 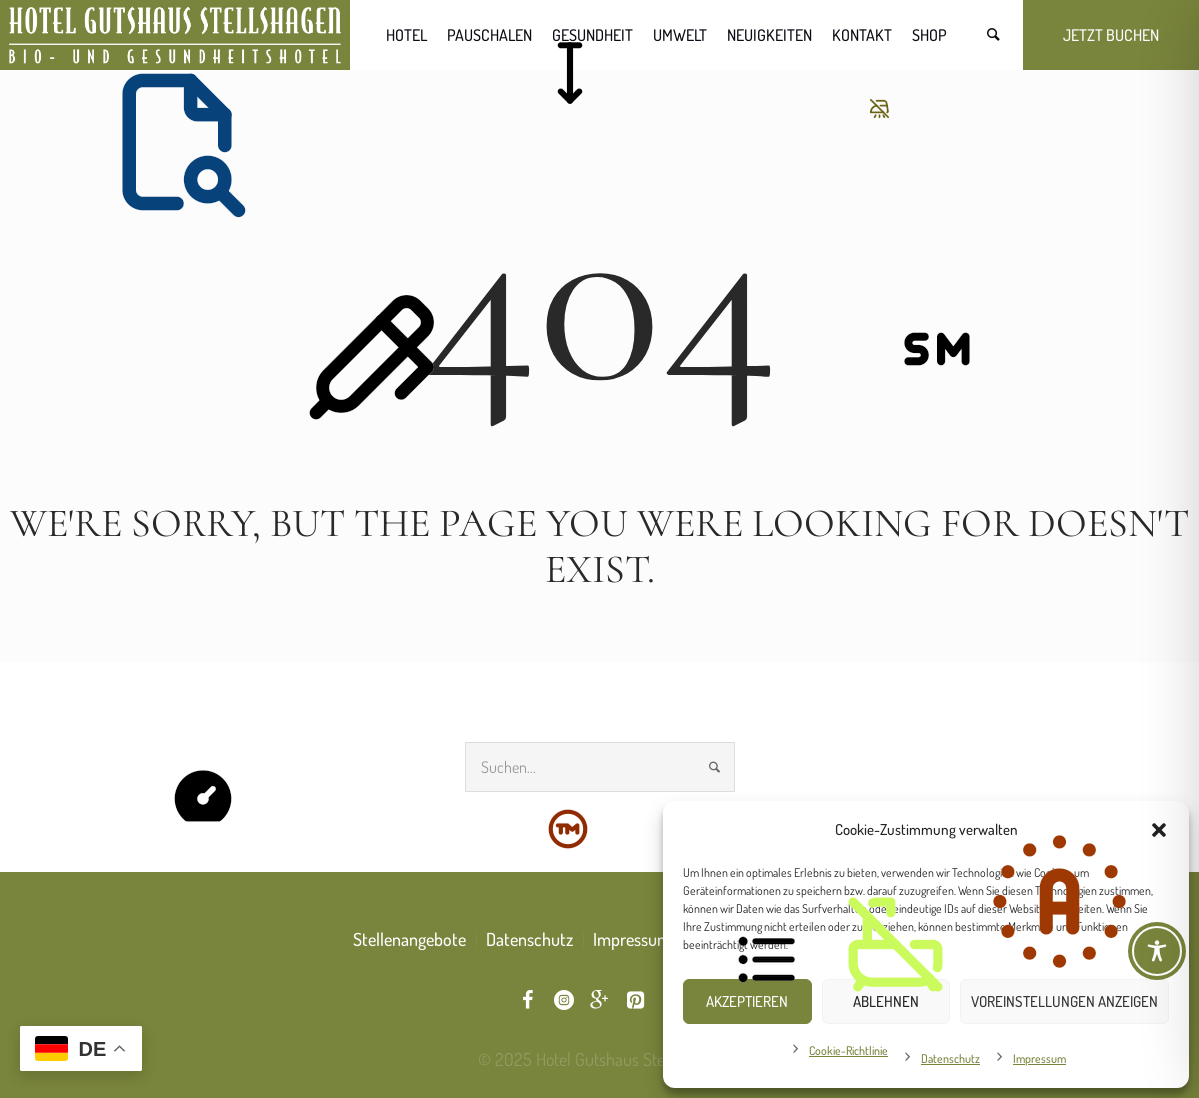 I want to click on download to bottom or end of list, so click(x=570, y=73).